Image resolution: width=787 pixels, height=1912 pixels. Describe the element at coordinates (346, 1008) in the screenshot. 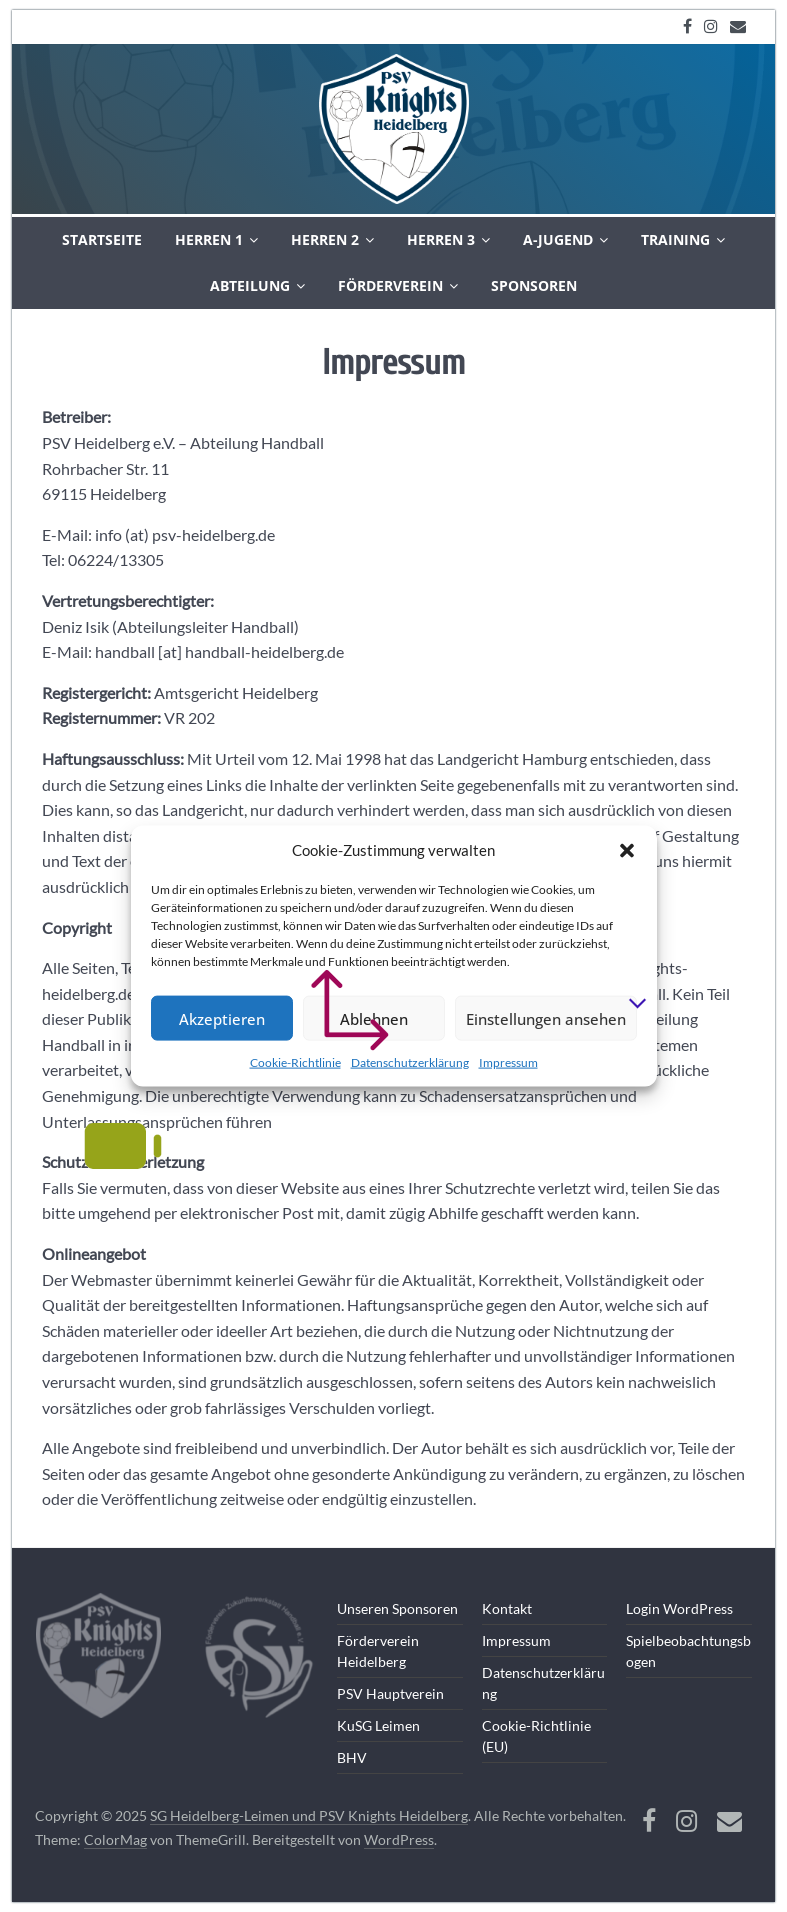

I see `vector path or directional control point` at that location.